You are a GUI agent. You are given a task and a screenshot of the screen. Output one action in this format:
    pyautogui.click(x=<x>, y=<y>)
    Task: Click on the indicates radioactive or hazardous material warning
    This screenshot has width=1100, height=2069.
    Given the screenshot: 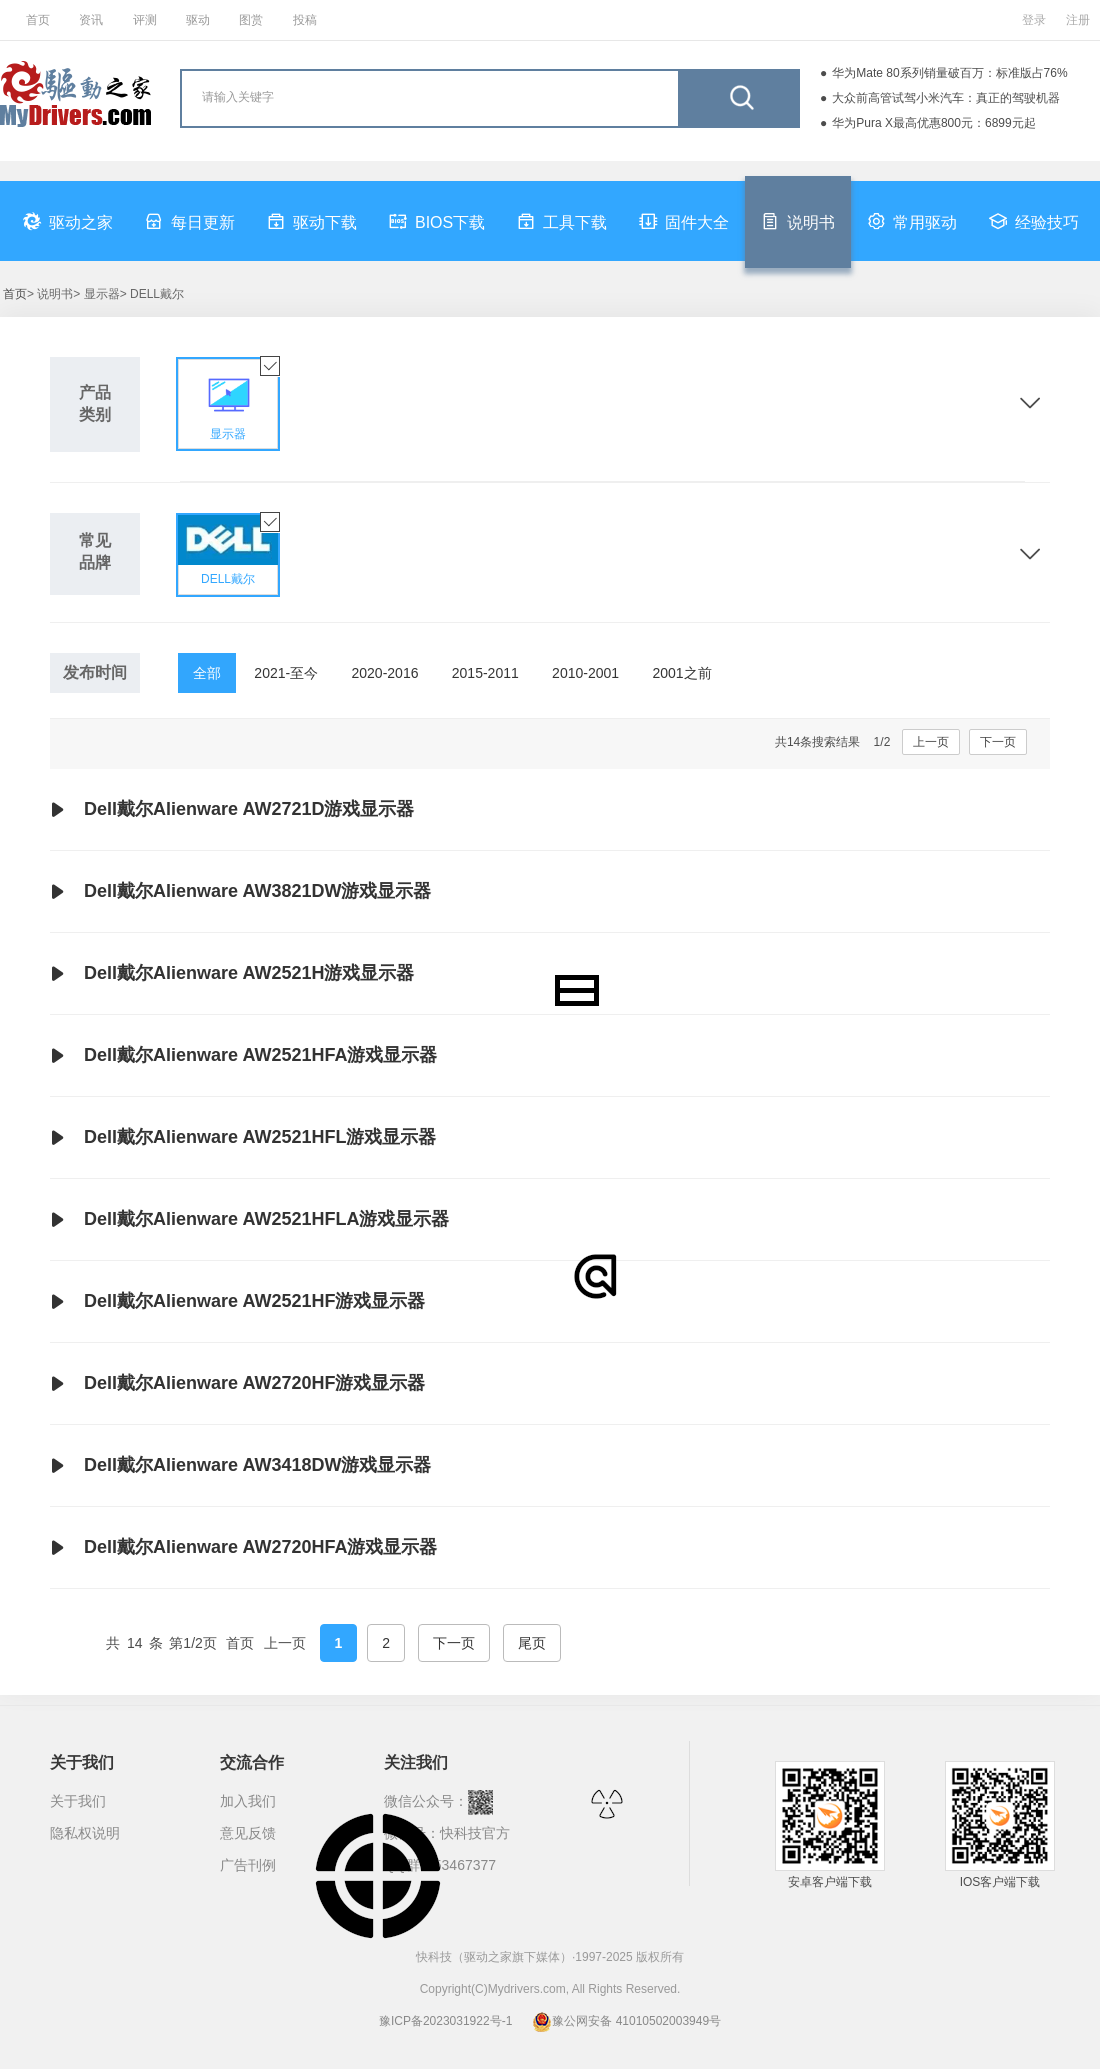 What is the action you would take?
    pyautogui.click(x=607, y=1803)
    